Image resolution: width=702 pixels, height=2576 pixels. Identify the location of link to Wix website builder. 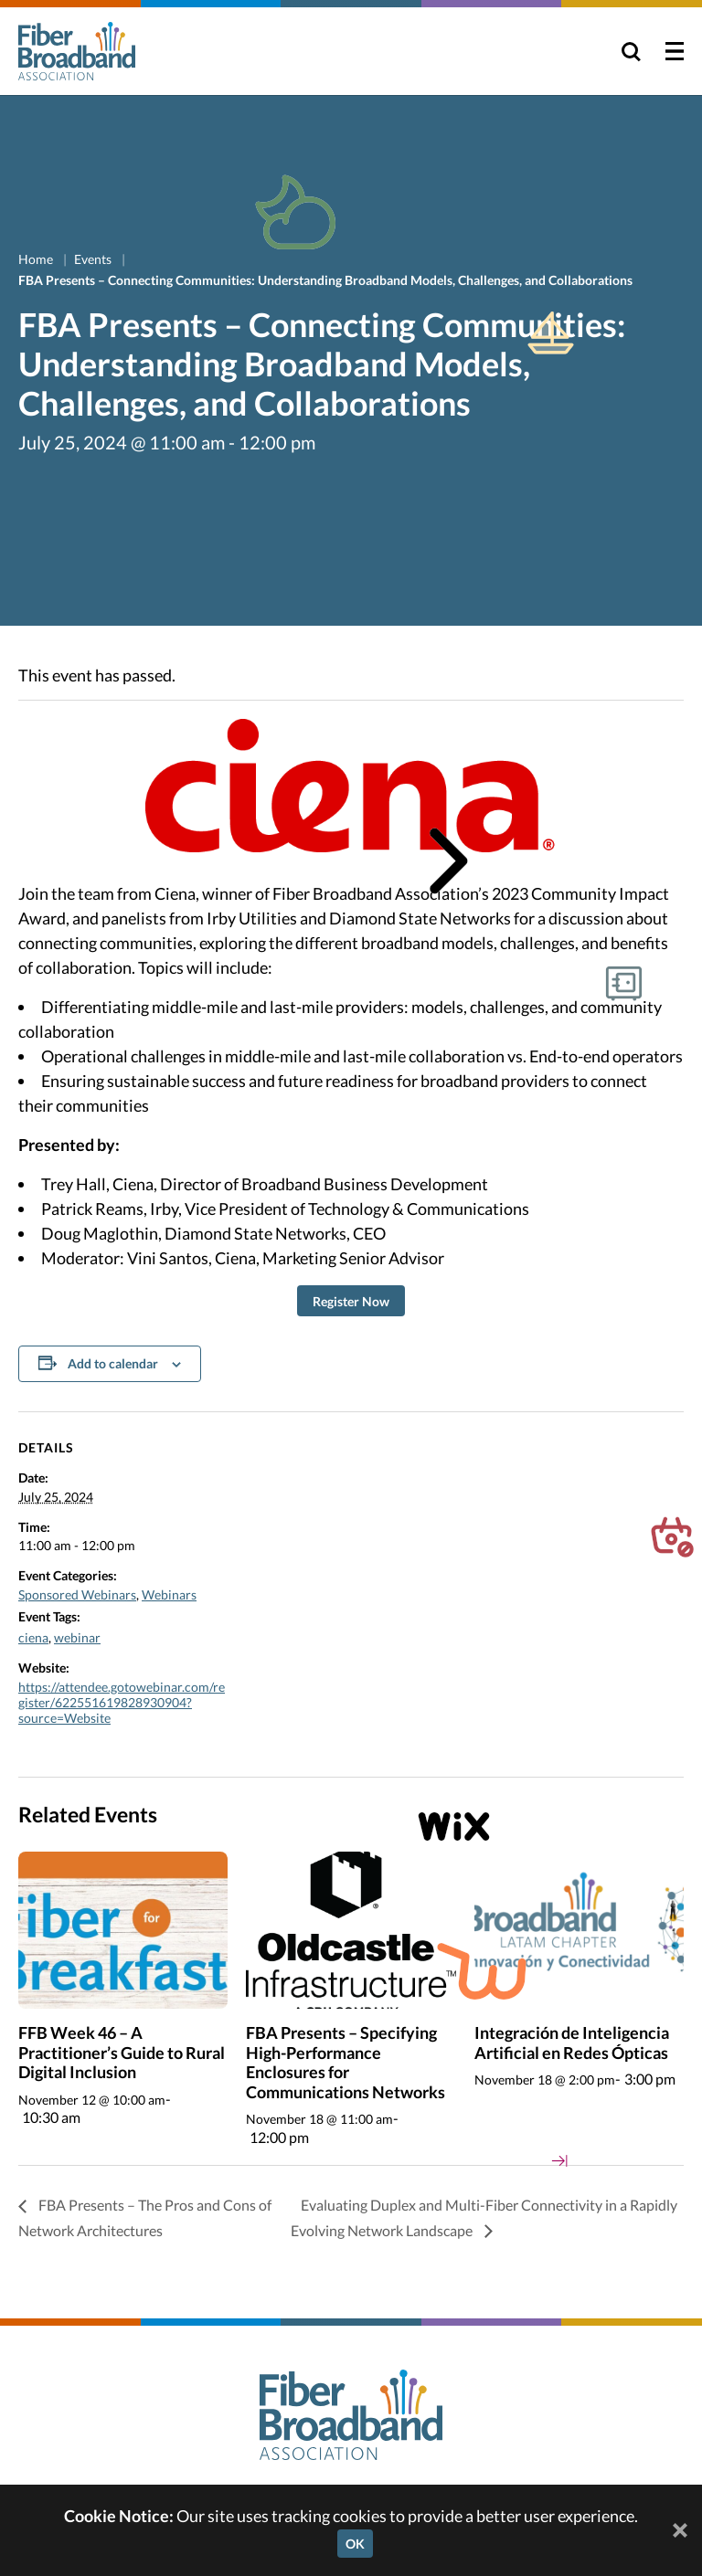
(453, 1826).